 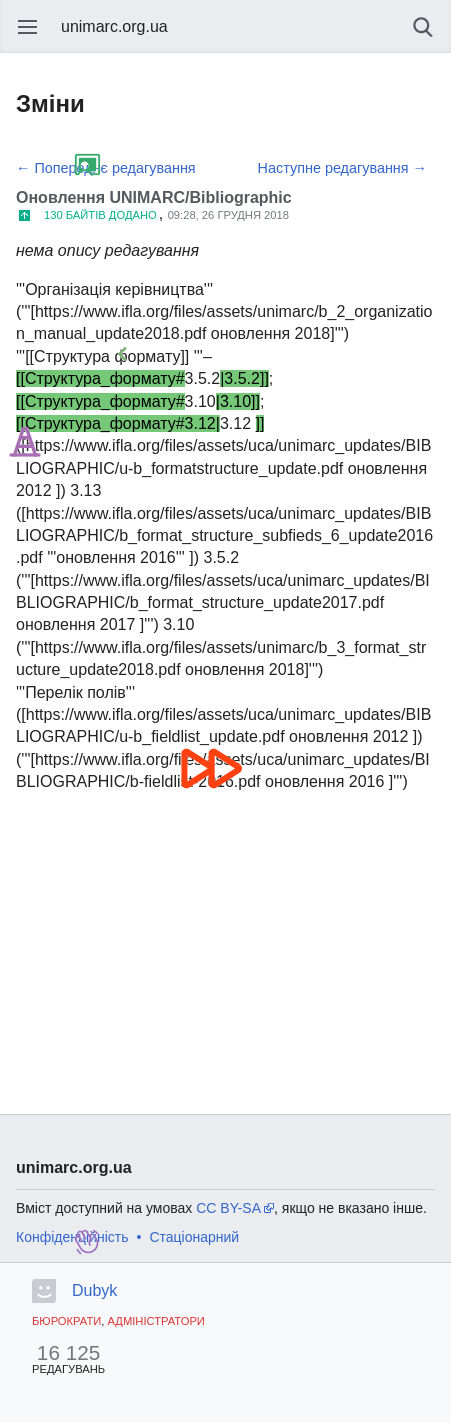 What do you see at coordinates (25, 441) in the screenshot?
I see `indicates an area under construction or maintenance` at bounding box center [25, 441].